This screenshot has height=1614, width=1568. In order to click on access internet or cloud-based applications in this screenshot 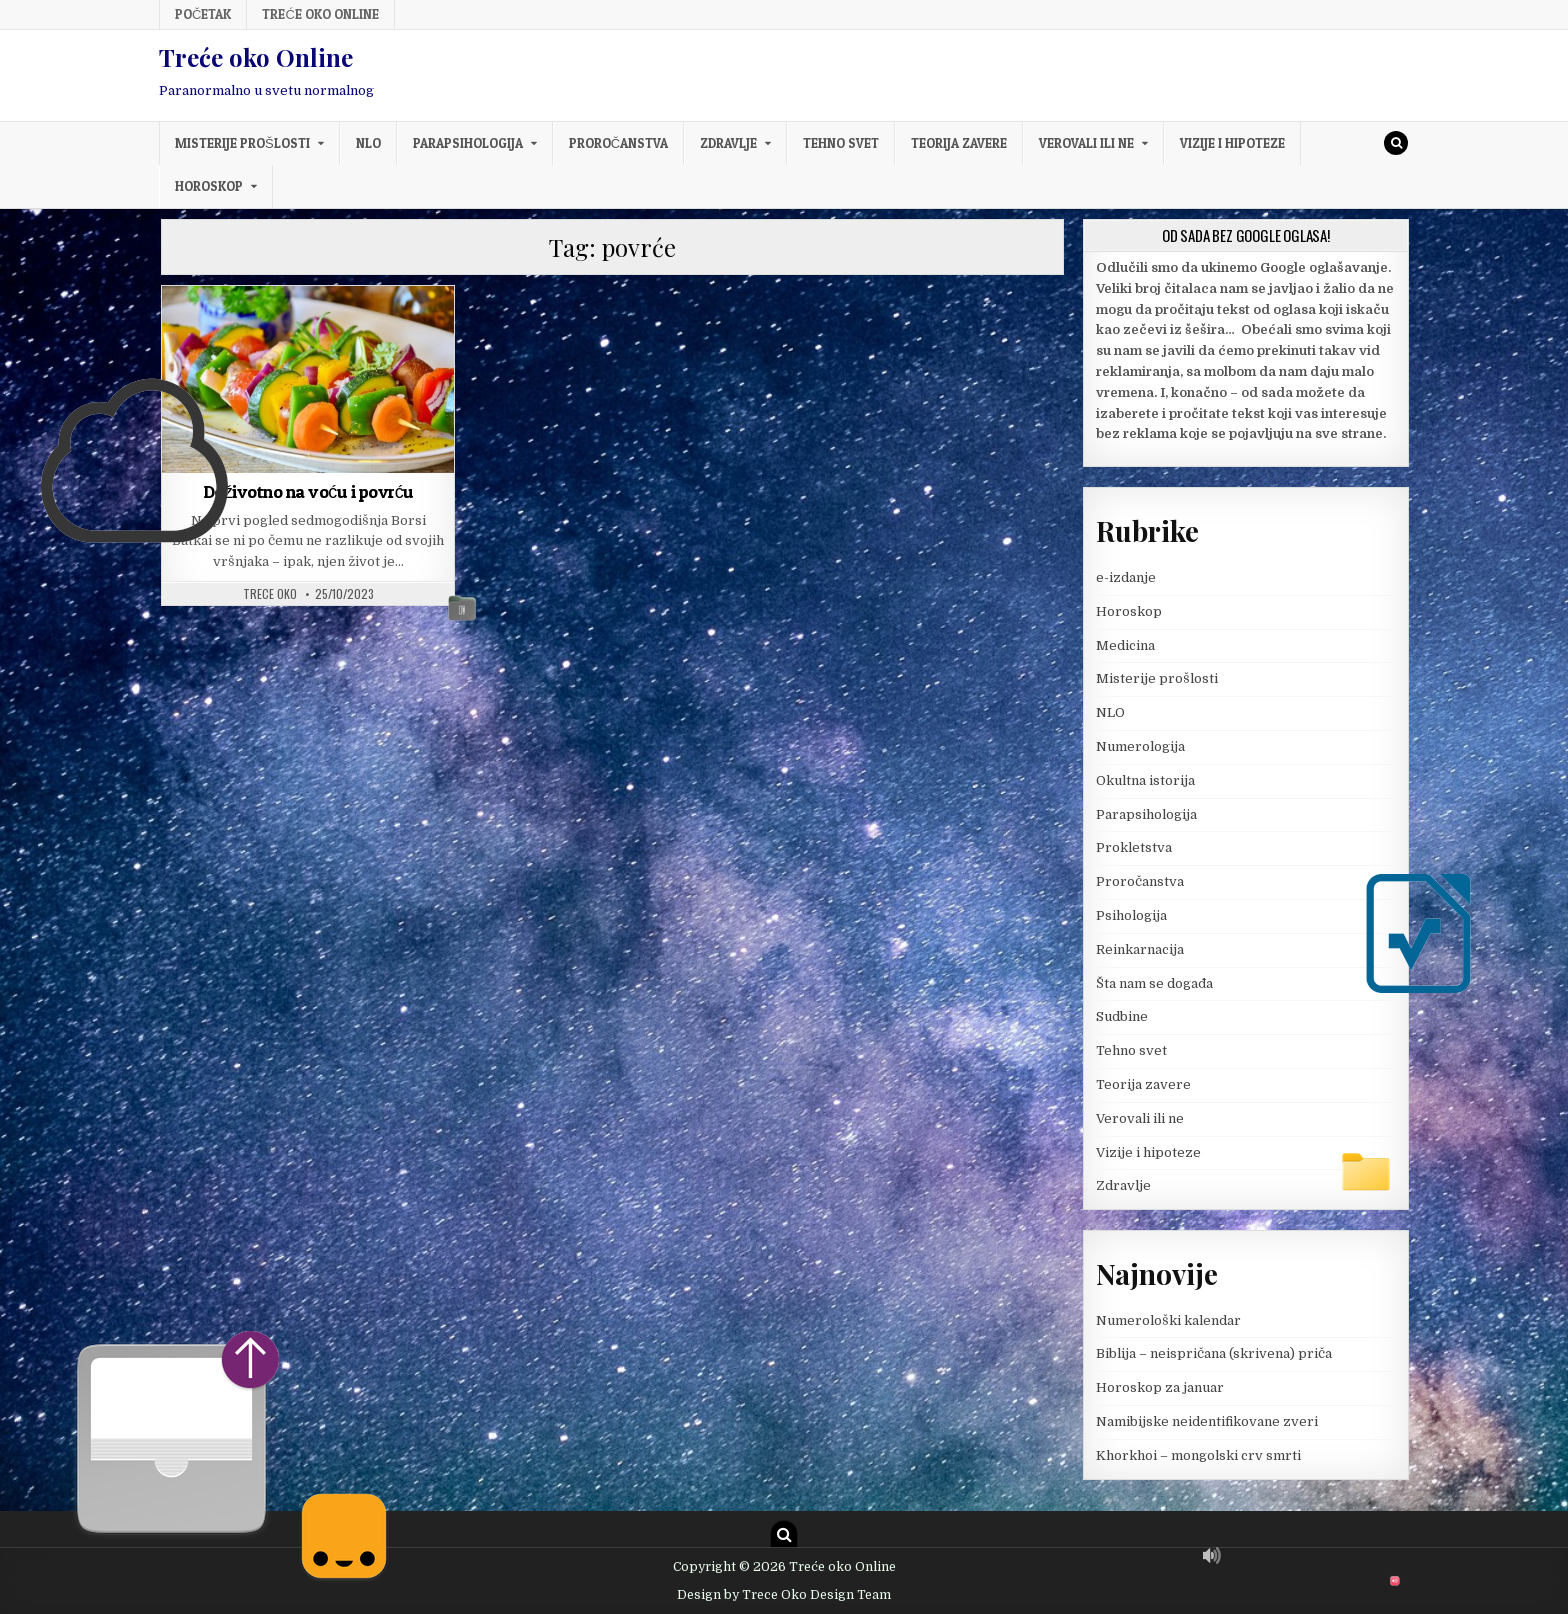, I will do `click(134, 460)`.